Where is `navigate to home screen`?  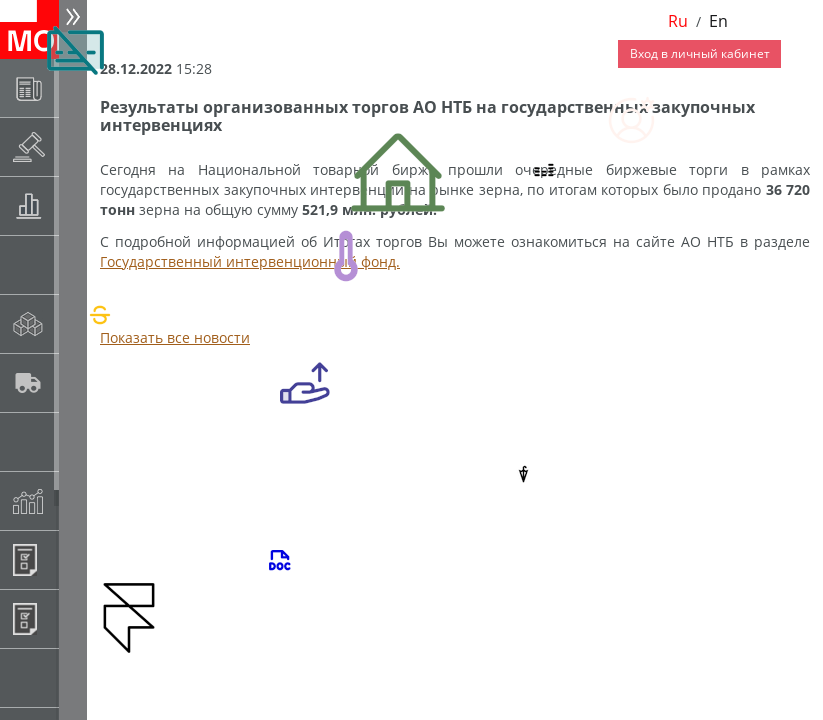
navigate to home screen is located at coordinates (398, 174).